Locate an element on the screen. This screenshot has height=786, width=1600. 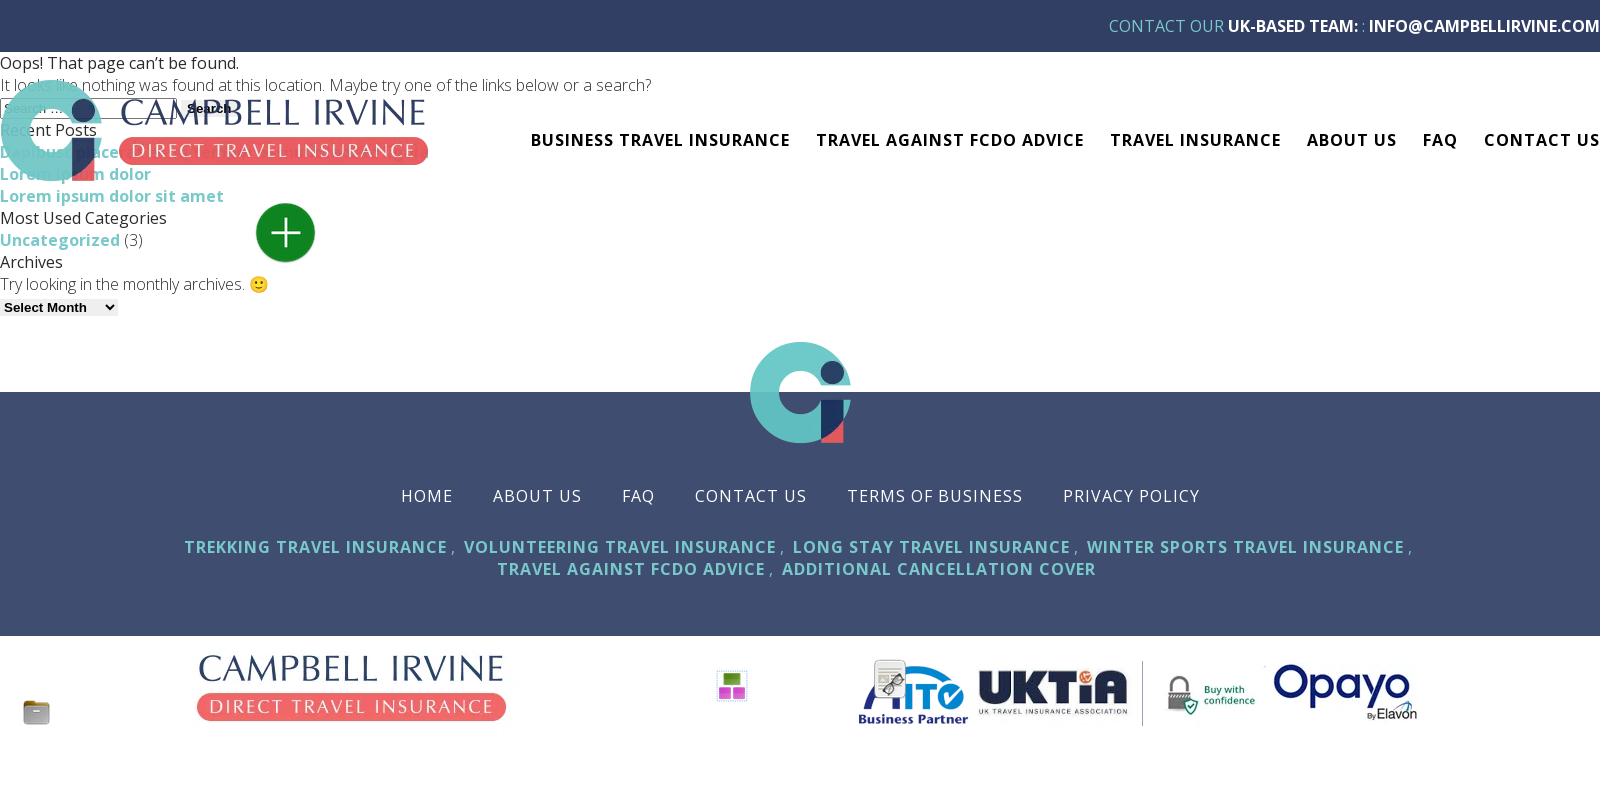
open the file manager application is located at coordinates (36, 712).